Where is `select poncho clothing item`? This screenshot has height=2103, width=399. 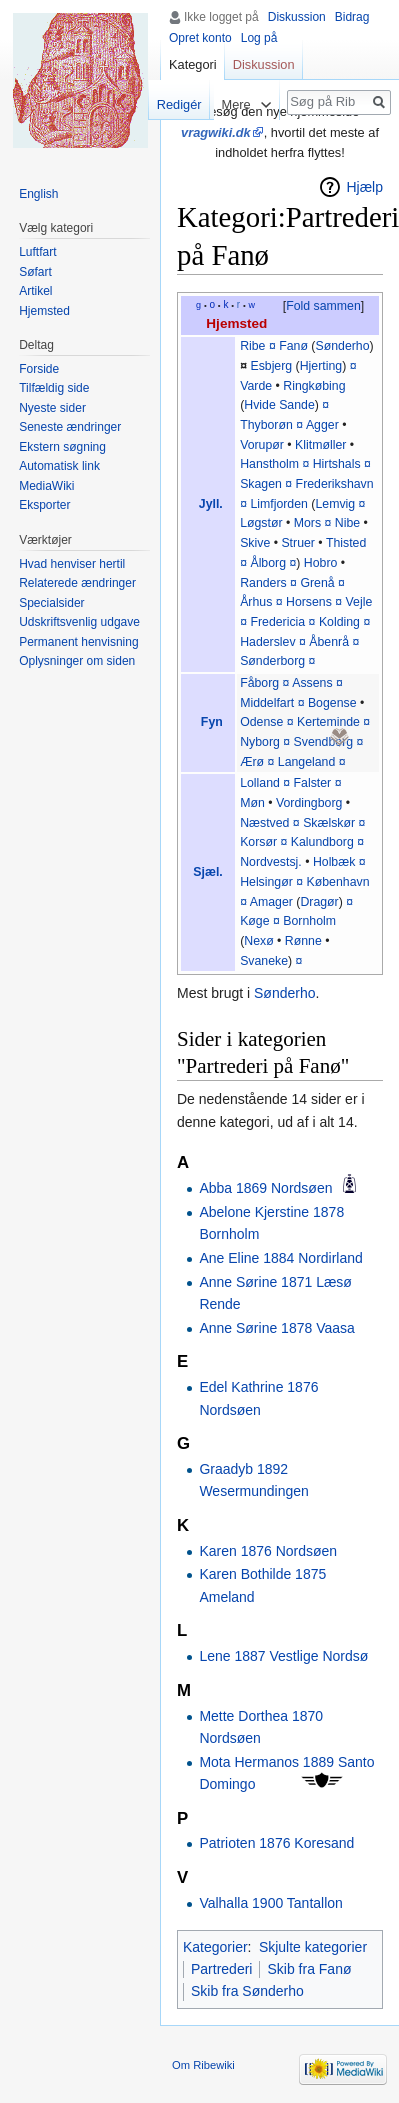 select poncho clothing item is located at coordinates (339, 737).